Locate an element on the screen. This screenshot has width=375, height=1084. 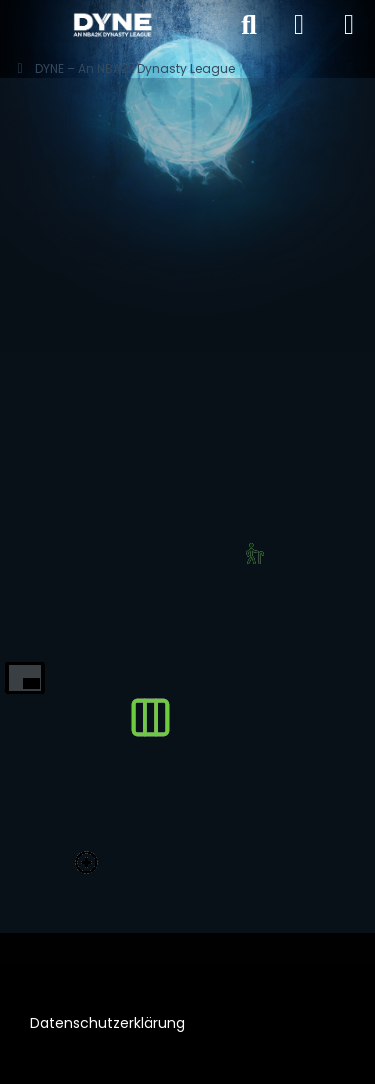
indicates senior or elderly user category is located at coordinates (255, 553).